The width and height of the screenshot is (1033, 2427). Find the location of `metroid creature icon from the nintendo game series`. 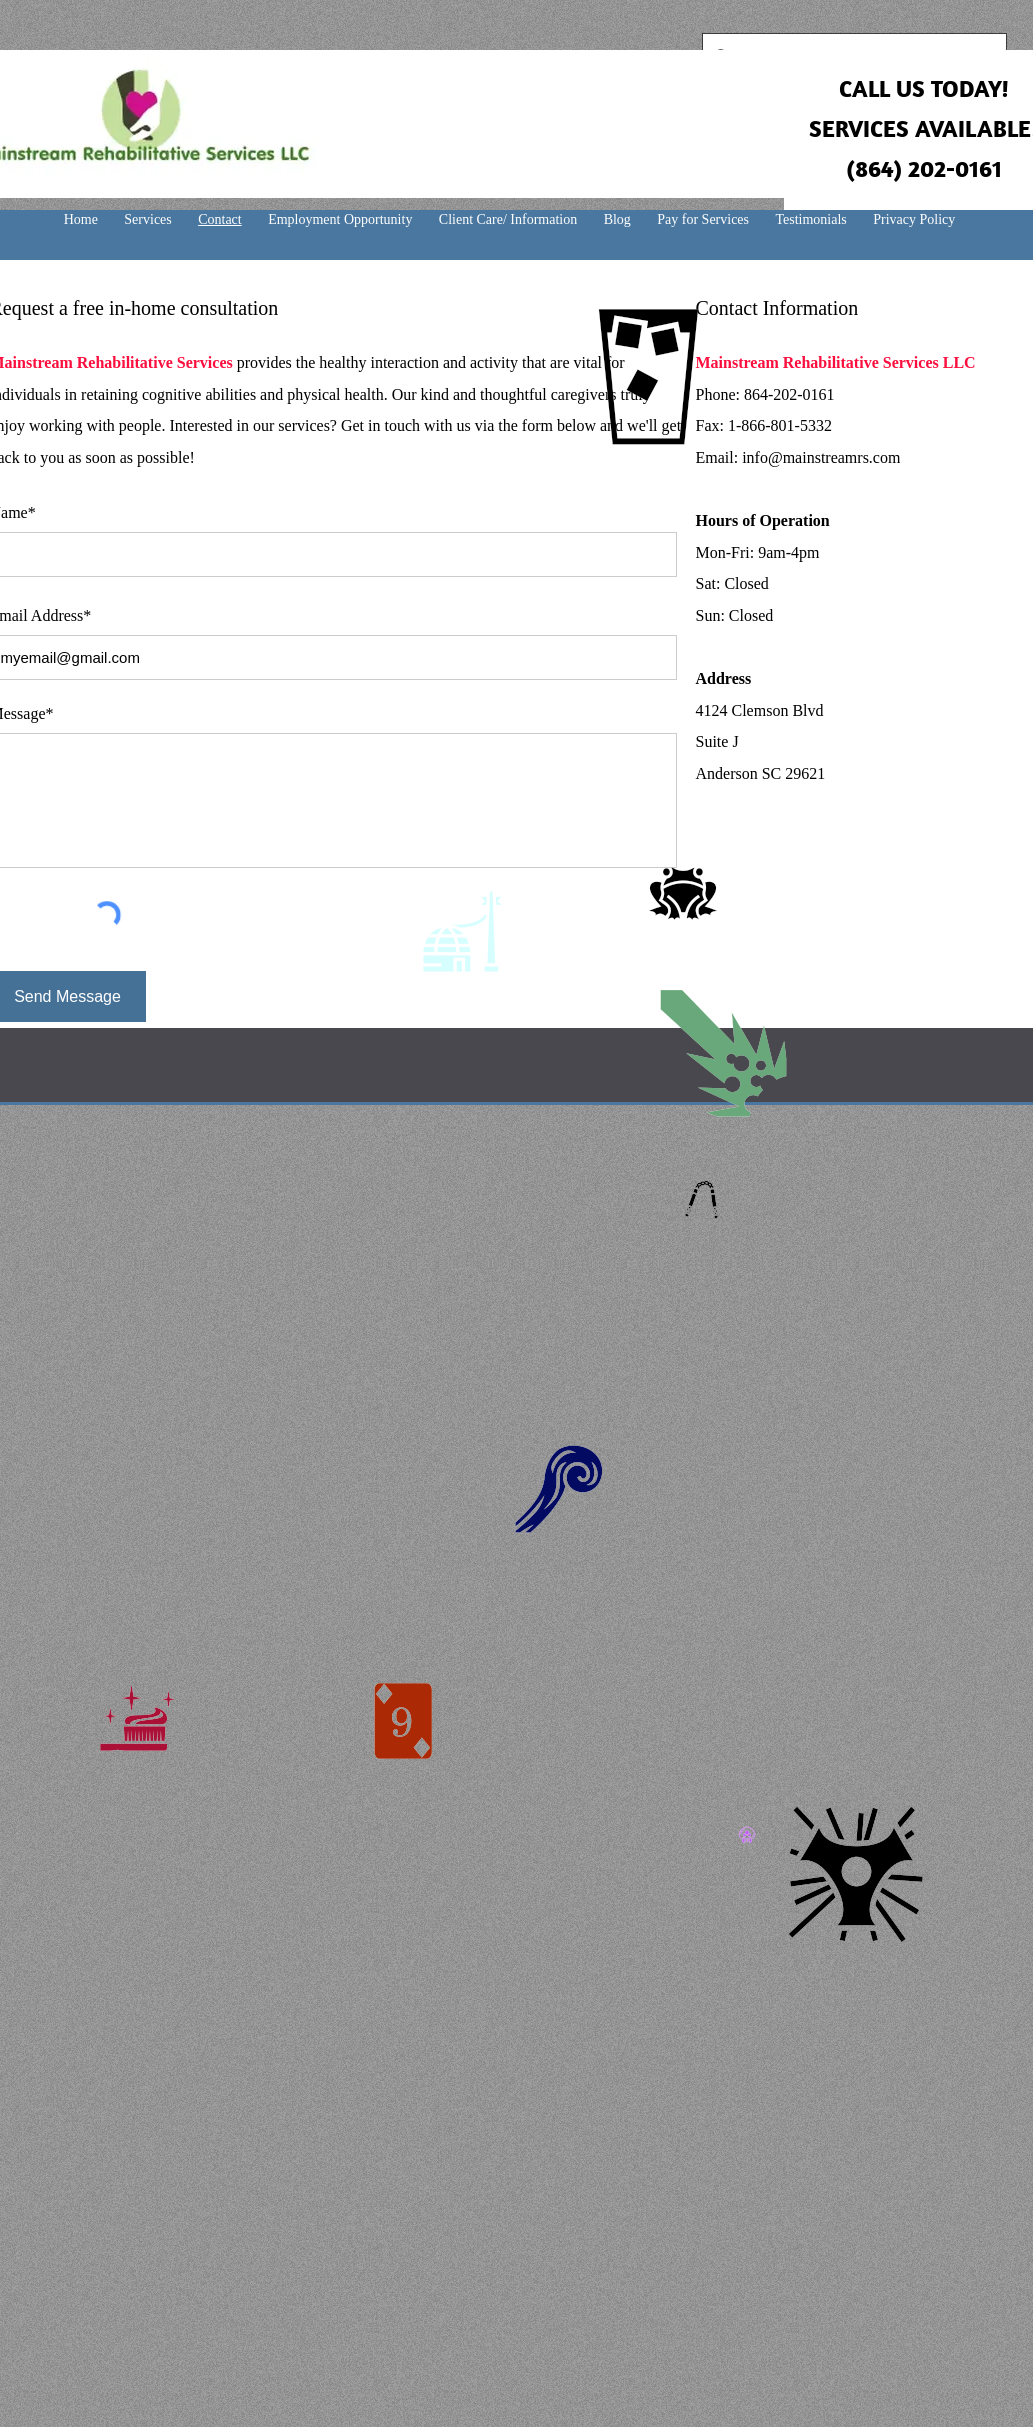

metroid creature icon from the nintendo game series is located at coordinates (747, 1835).